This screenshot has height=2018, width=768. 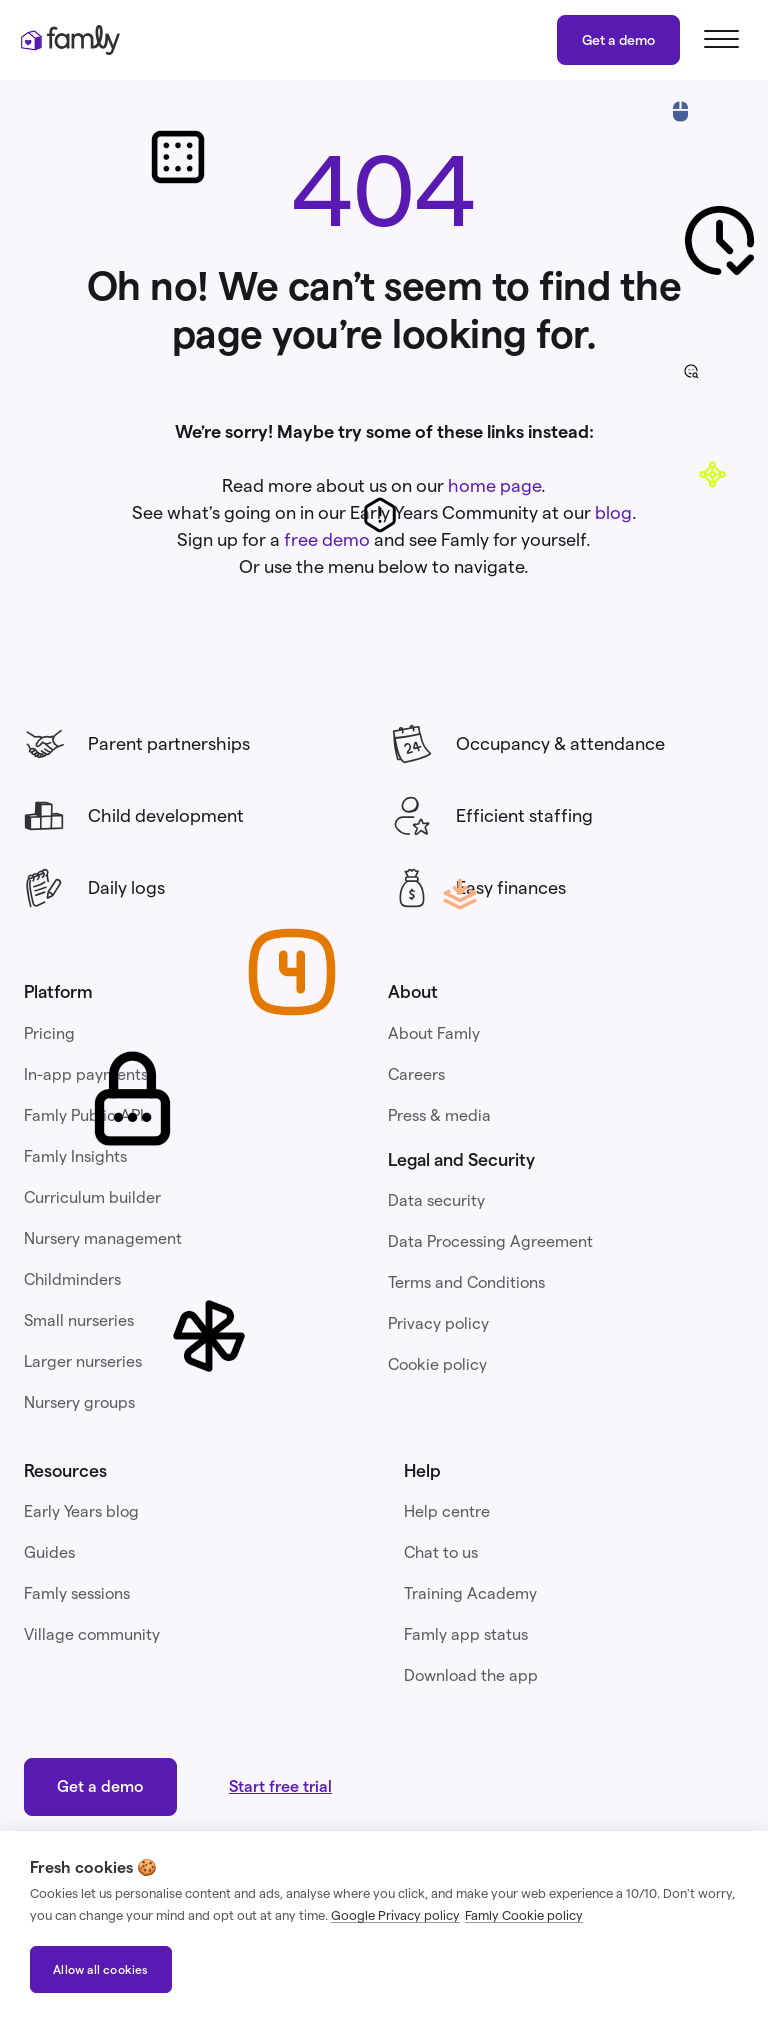 I want to click on mouse input device indicator, so click(x=680, y=111).